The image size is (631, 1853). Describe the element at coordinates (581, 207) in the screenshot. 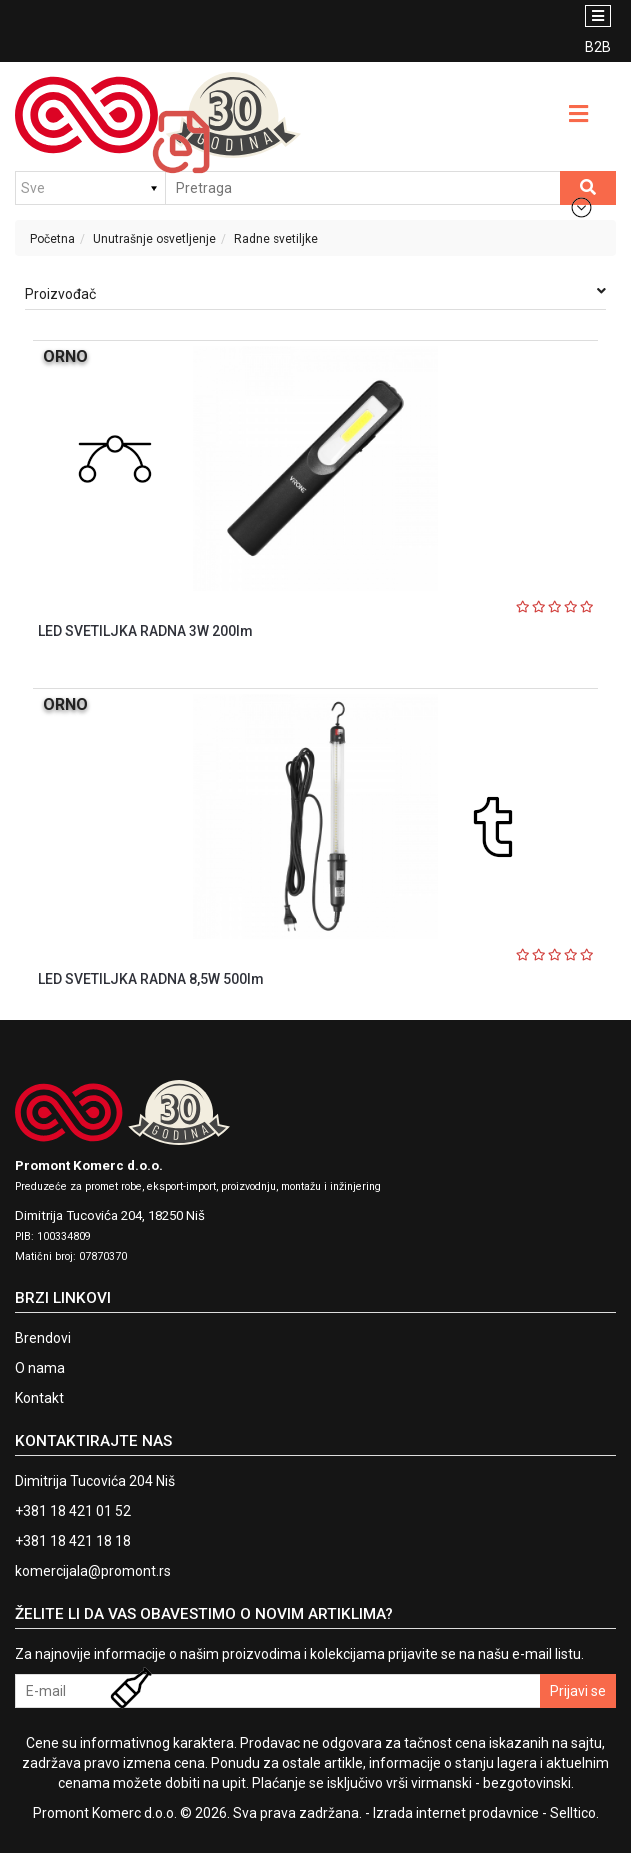

I see `expand to show more content` at that location.